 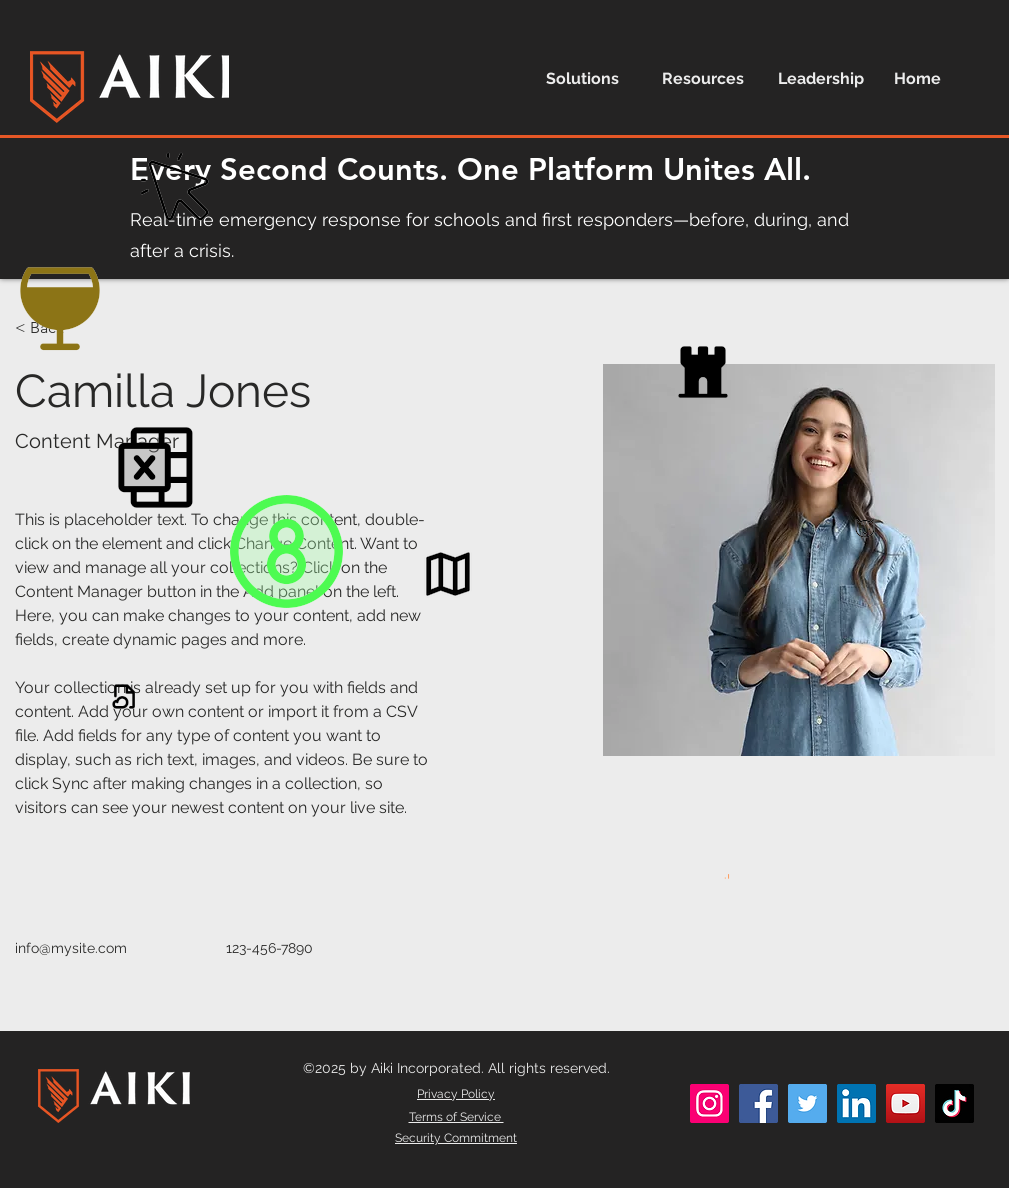 What do you see at coordinates (124, 696) in the screenshot?
I see `access cloud-stored files` at bounding box center [124, 696].